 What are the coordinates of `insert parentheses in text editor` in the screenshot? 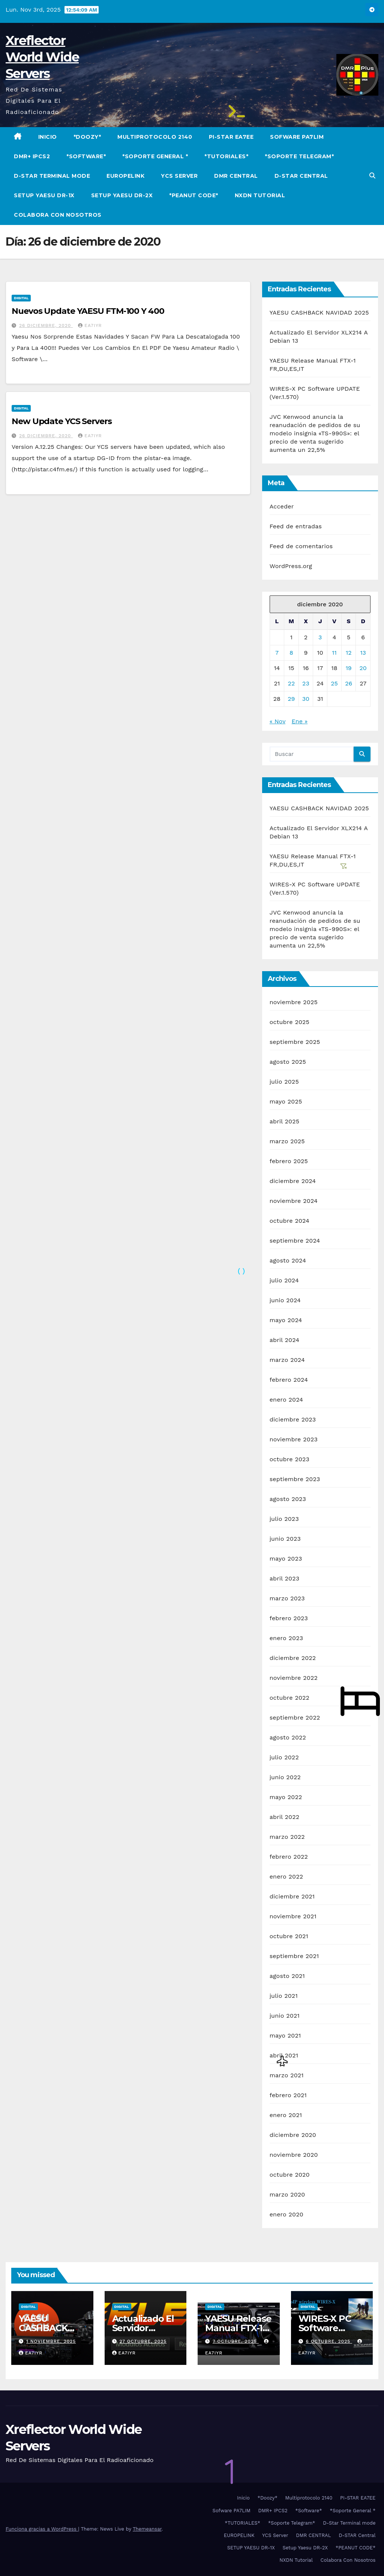 It's located at (241, 1271).